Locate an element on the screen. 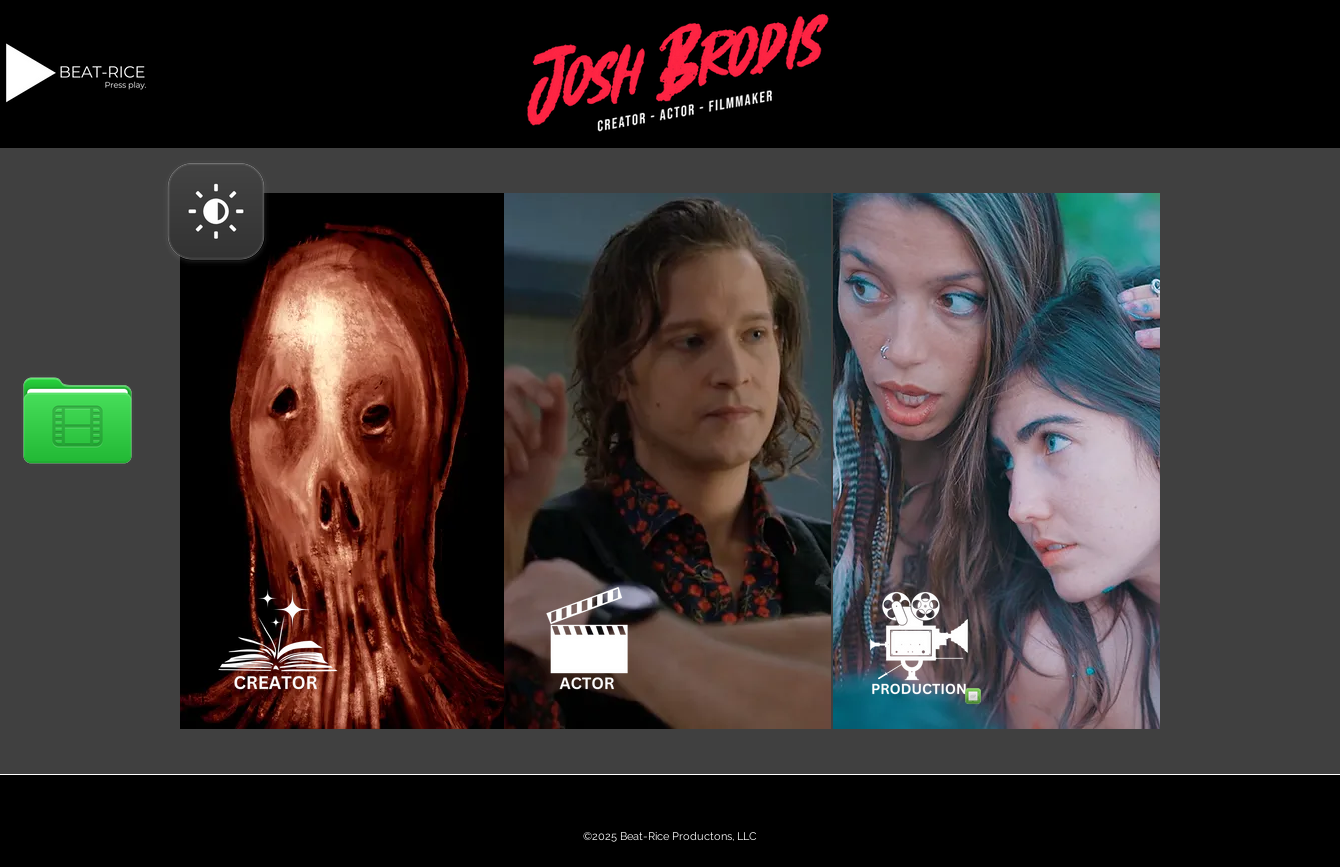  view CPU or processor information is located at coordinates (973, 696).